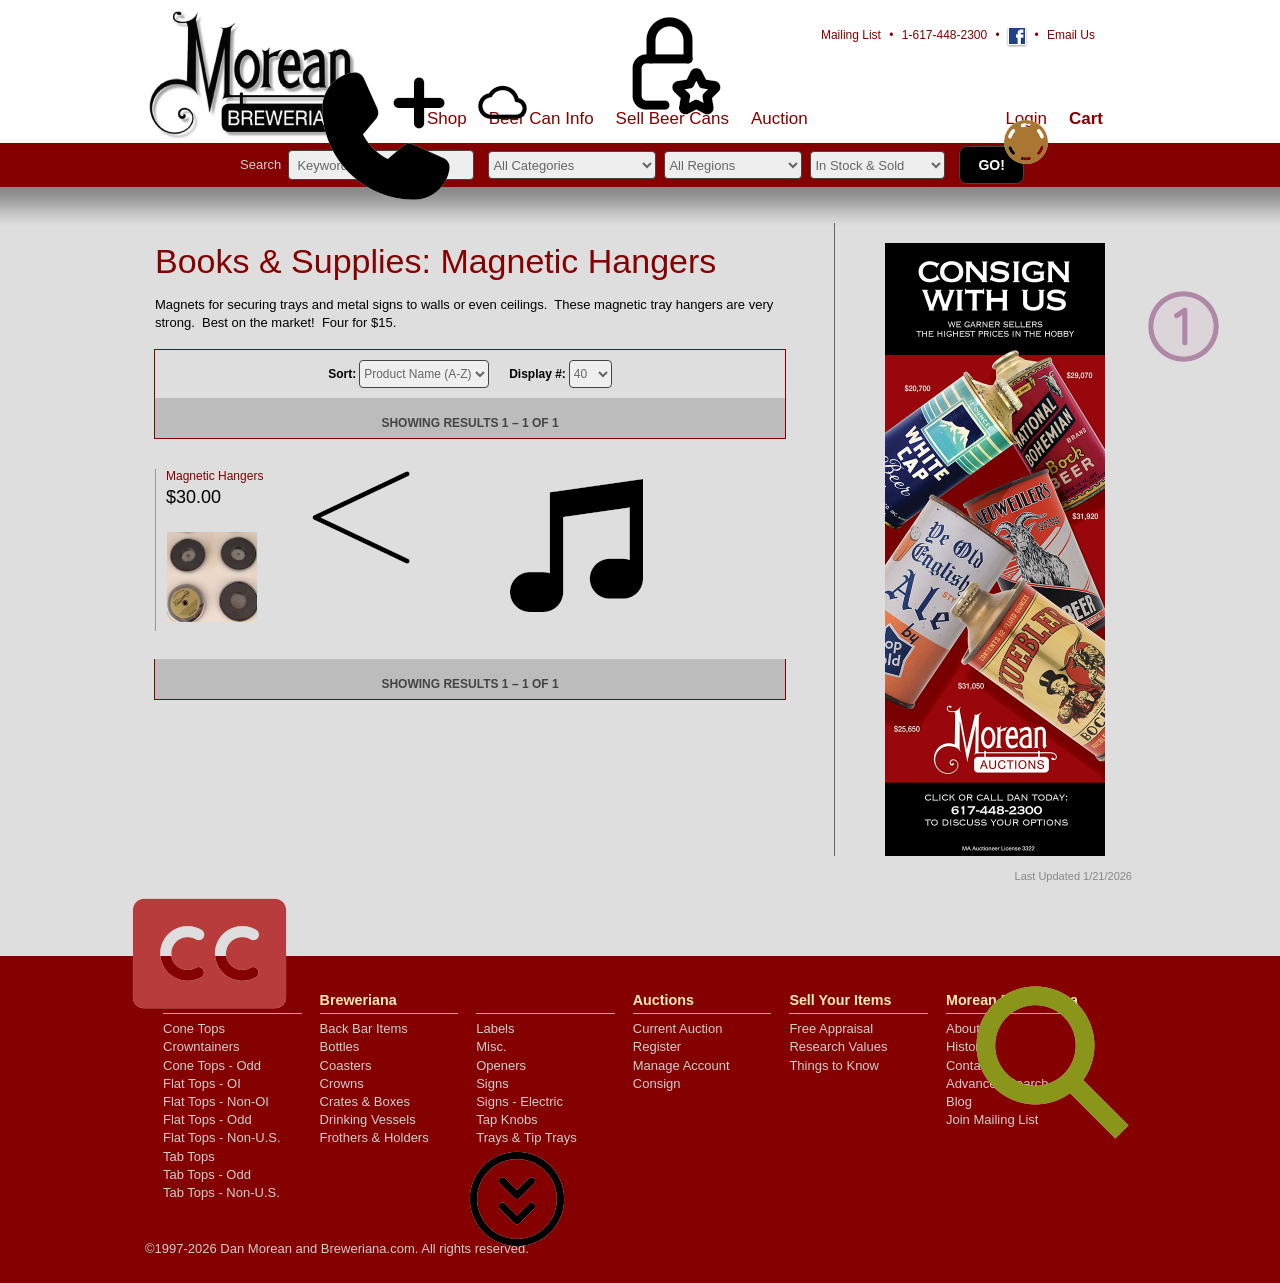 This screenshot has height=1283, width=1280. What do you see at coordinates (1052, 1062) in the screenshot?
I see `search for content` at bounding box center [1052, 1062].